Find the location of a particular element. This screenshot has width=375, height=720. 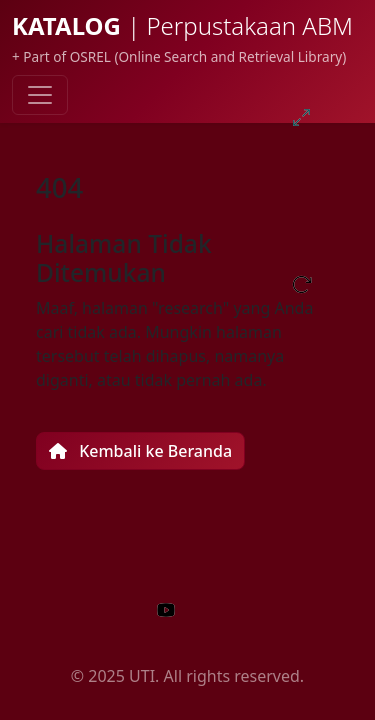

expand to fullscreen mode is located at coordinates (301, 117).